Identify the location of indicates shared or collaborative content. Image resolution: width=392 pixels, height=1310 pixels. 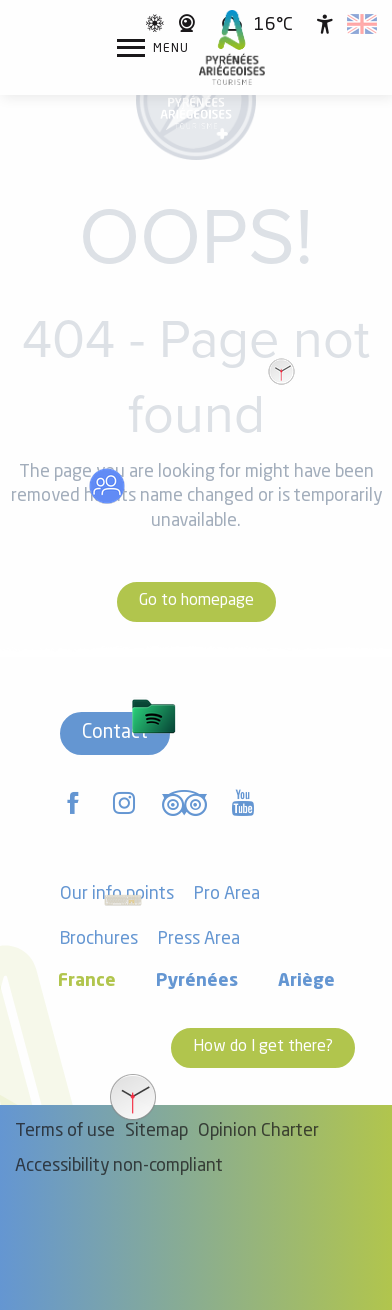
(107, 486).